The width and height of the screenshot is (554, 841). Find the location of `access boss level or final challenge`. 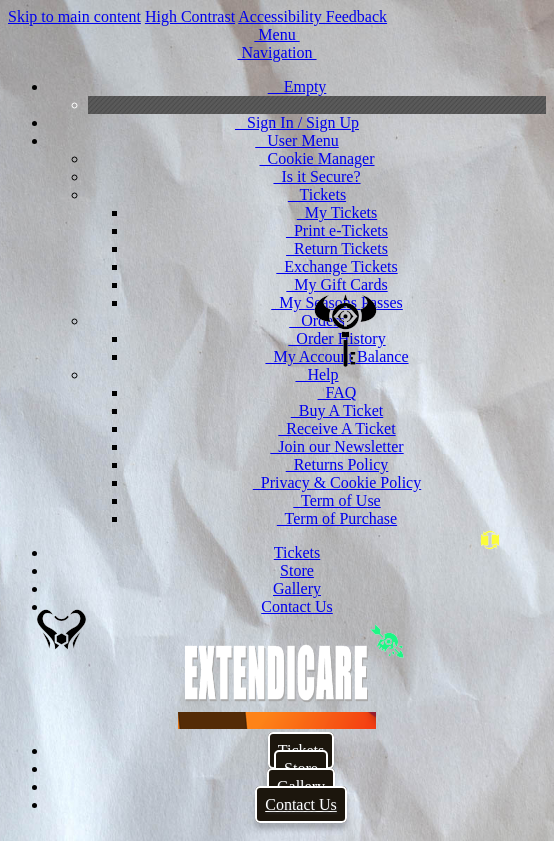

access boss level or final challenge is located at coordinates (345, 330).